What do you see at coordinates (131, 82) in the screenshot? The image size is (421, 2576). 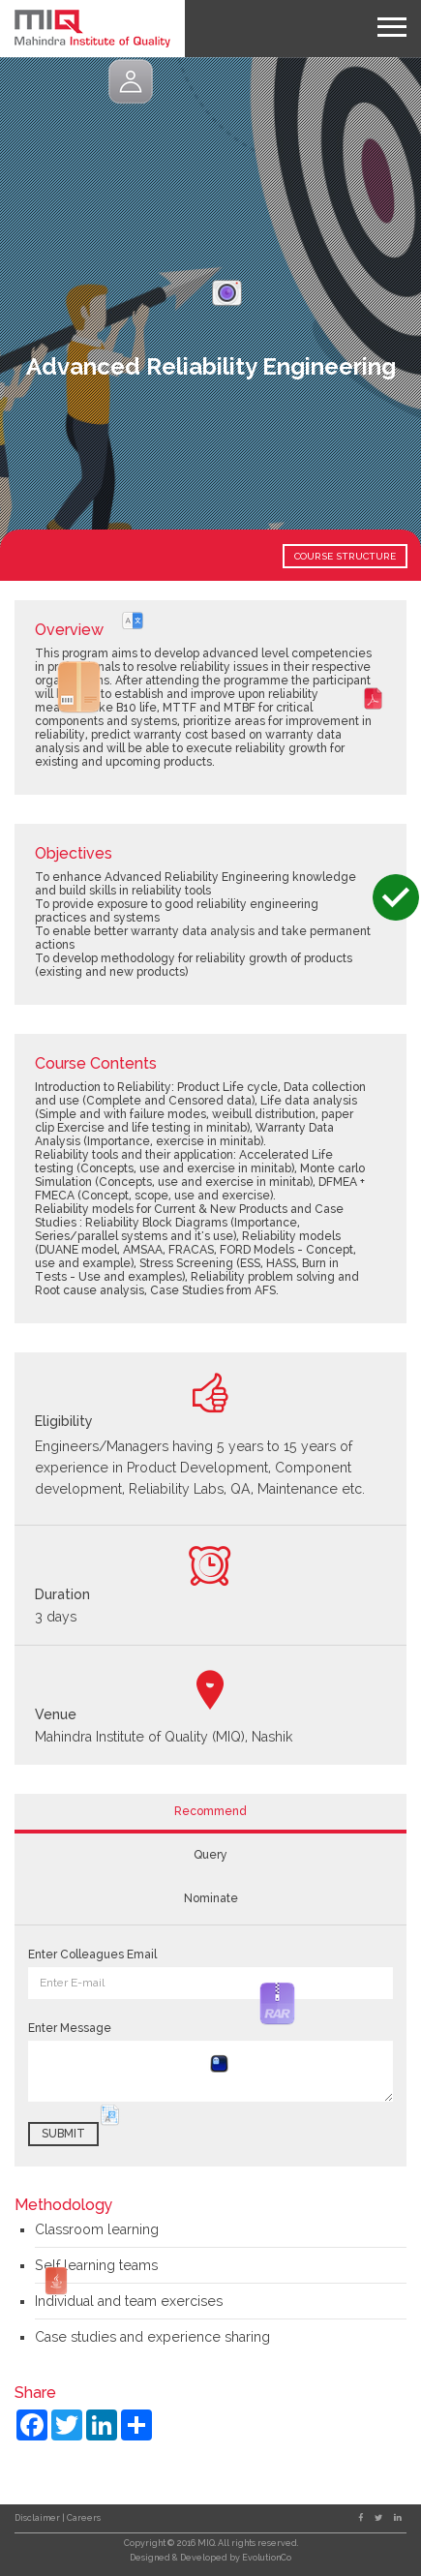 I see `configure LDAP directory service settings` at bounding box center [131, 82].